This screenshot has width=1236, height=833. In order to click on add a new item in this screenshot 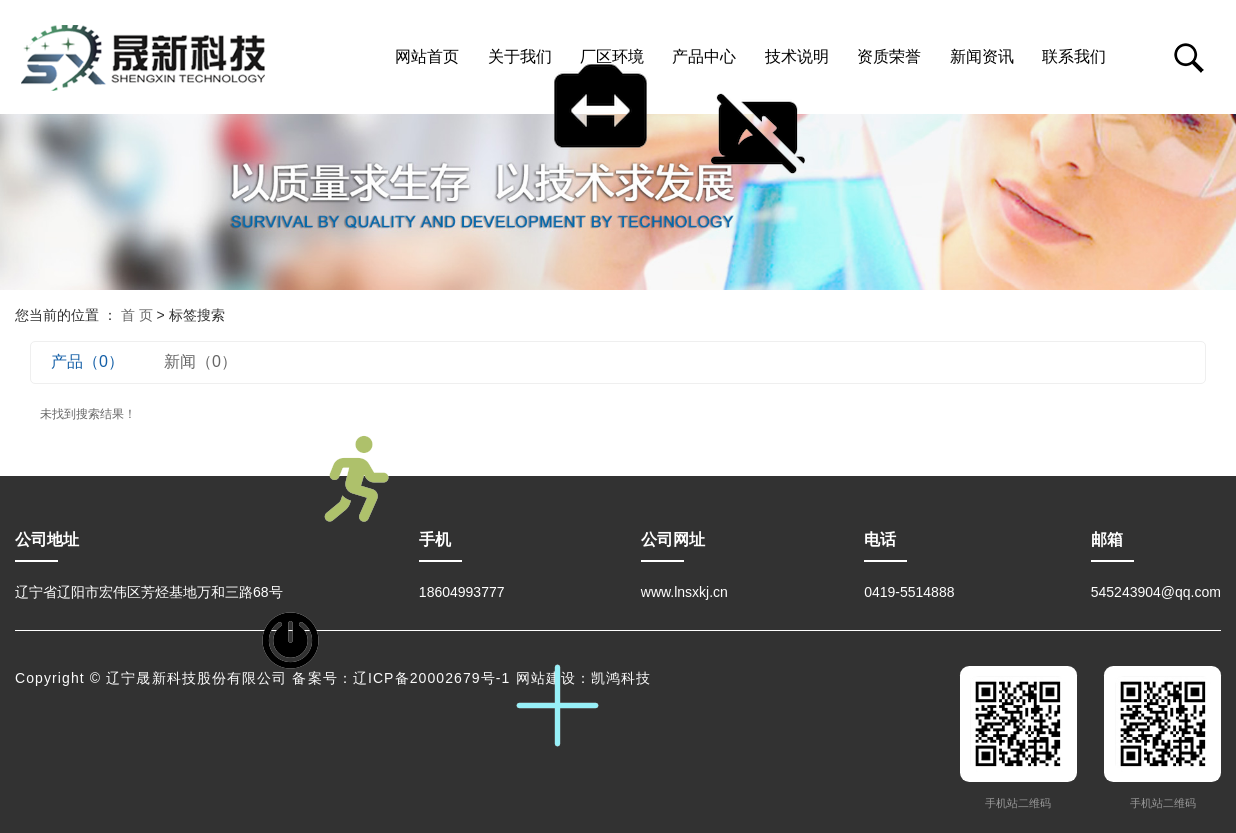, I will do `click(557, 705)`.